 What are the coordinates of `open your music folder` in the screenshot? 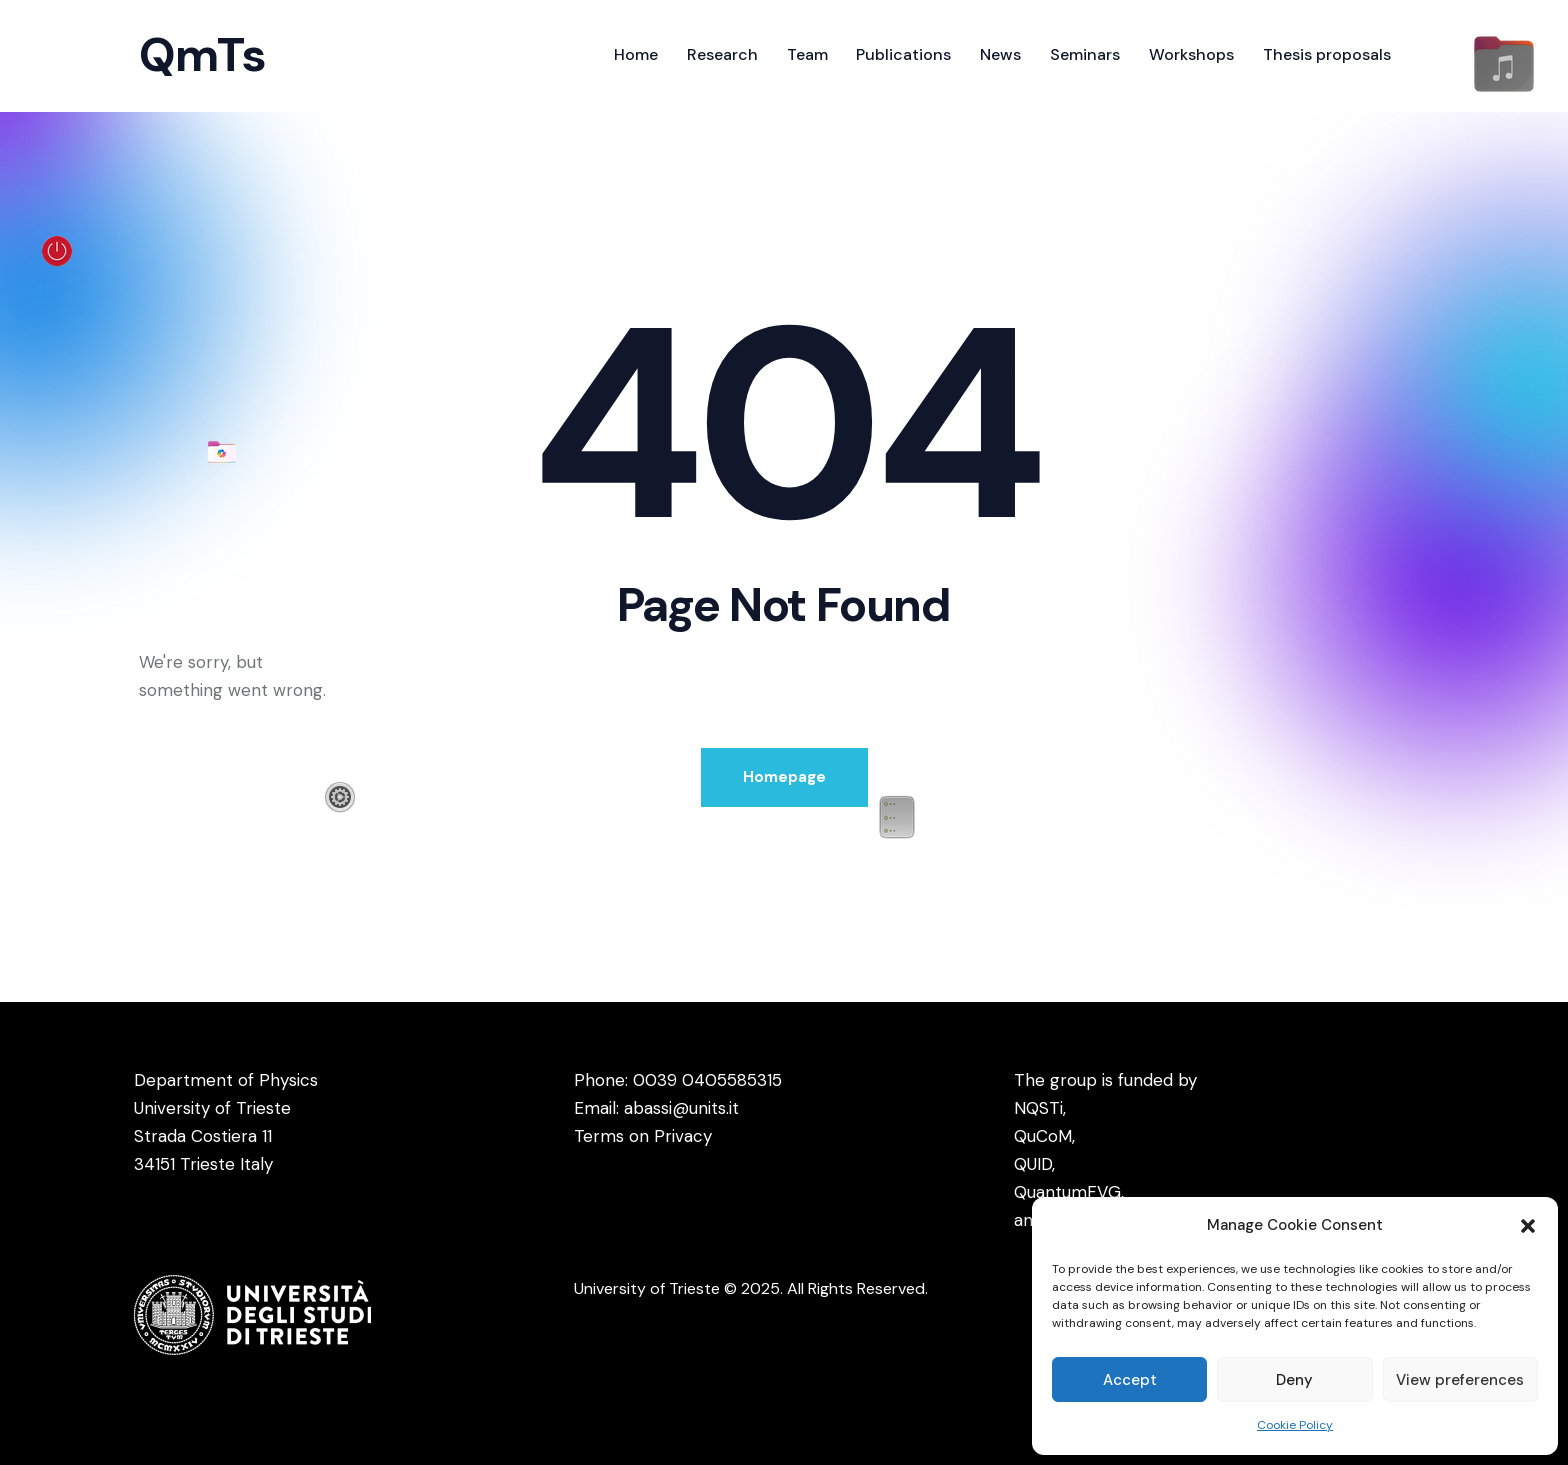 It's located at (1504, 64).